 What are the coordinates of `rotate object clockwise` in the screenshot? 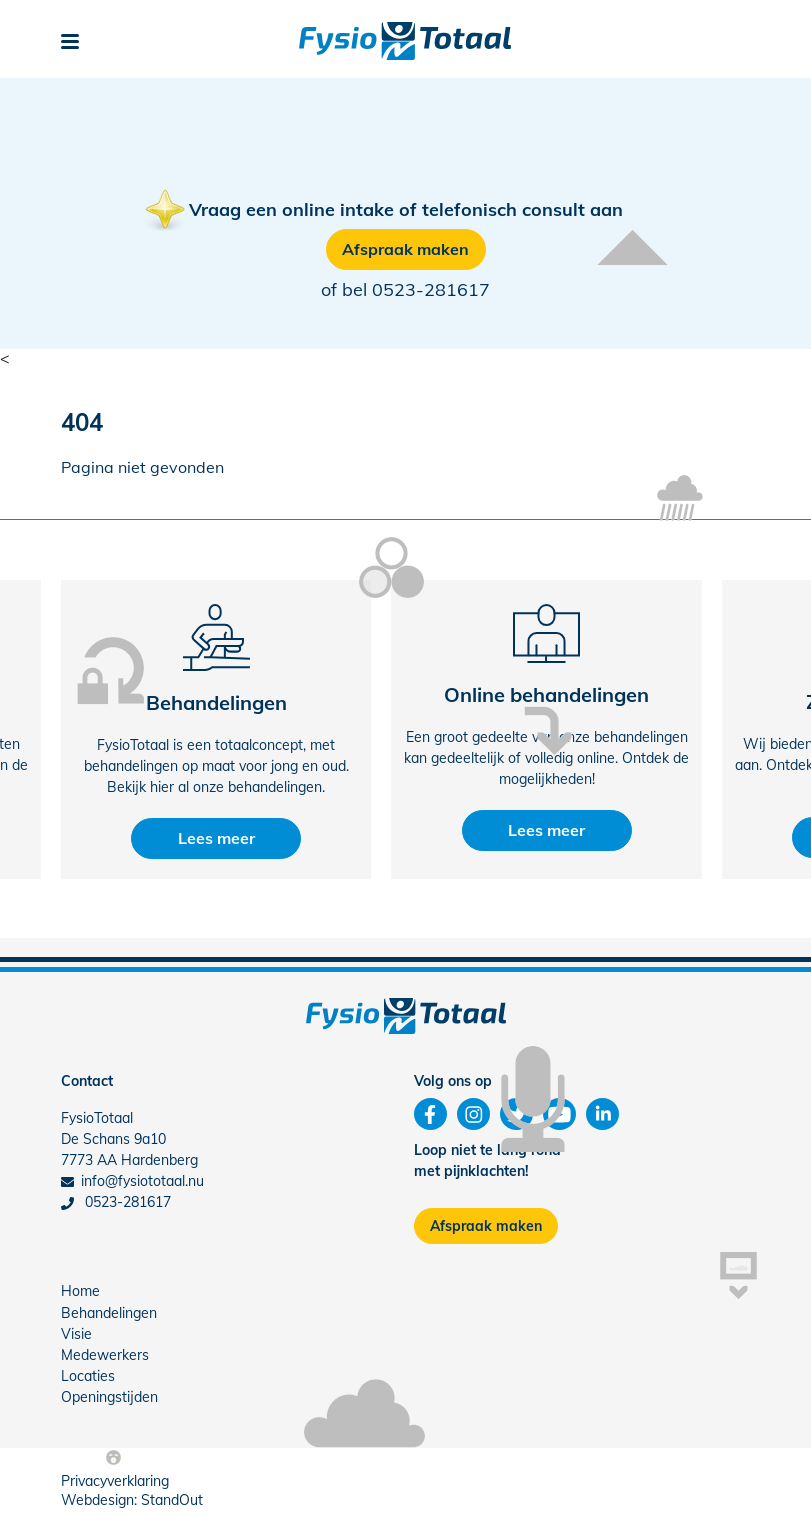 It's located at (546, 728).